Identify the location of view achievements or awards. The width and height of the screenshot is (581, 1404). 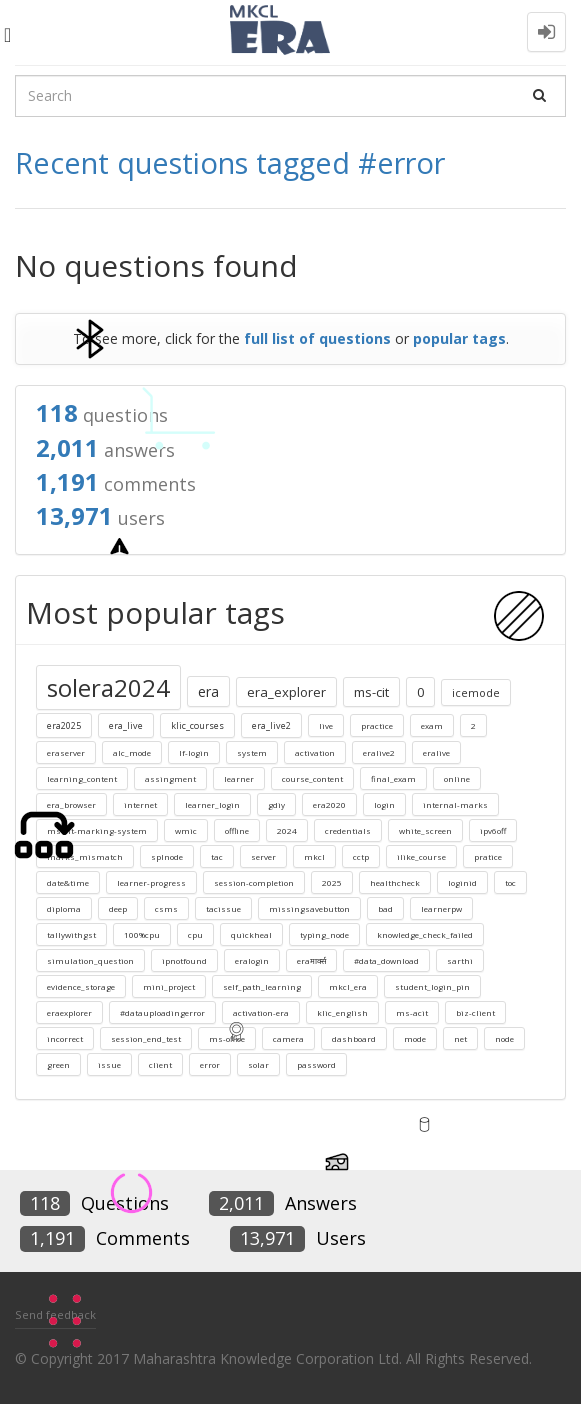
(236, 1031).